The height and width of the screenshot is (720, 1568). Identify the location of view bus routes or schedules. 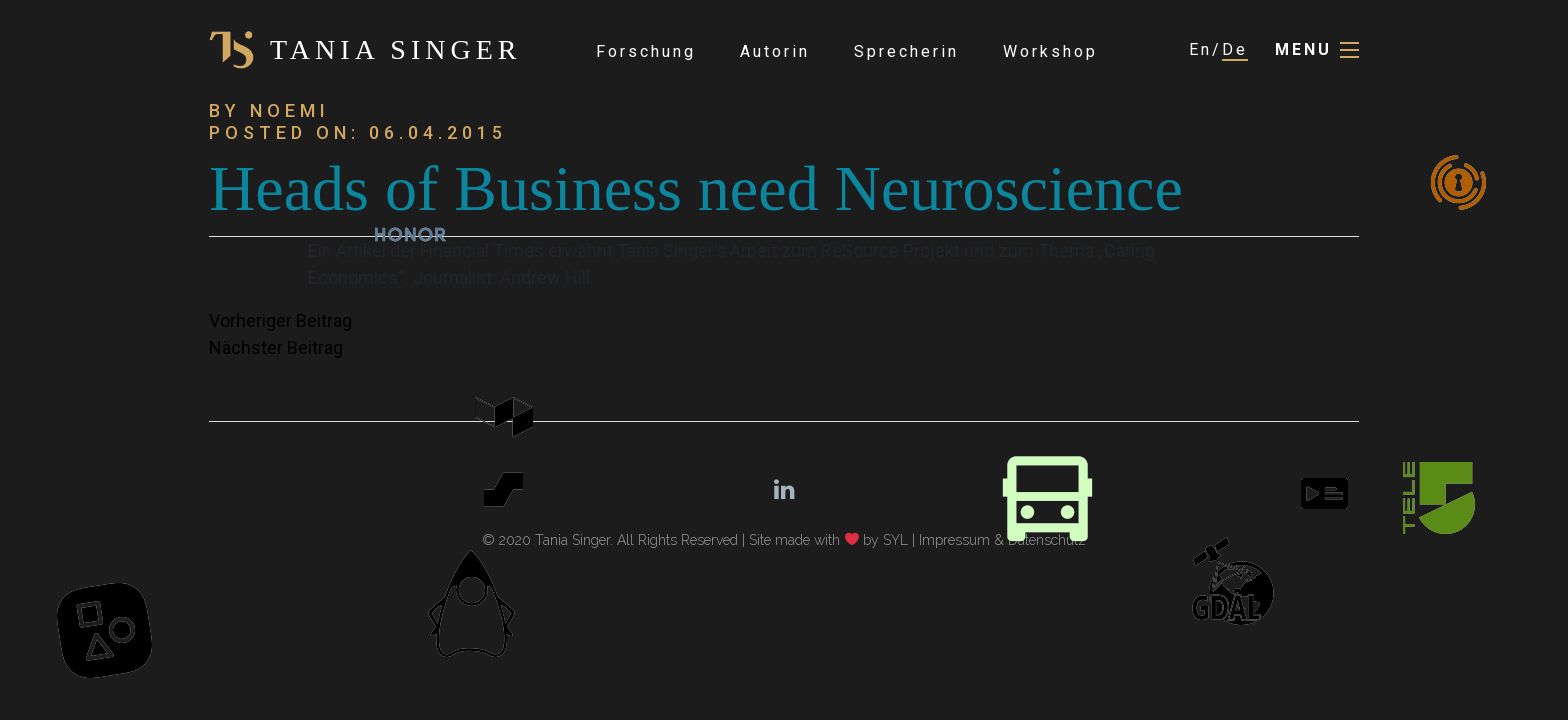
(1047, 496).